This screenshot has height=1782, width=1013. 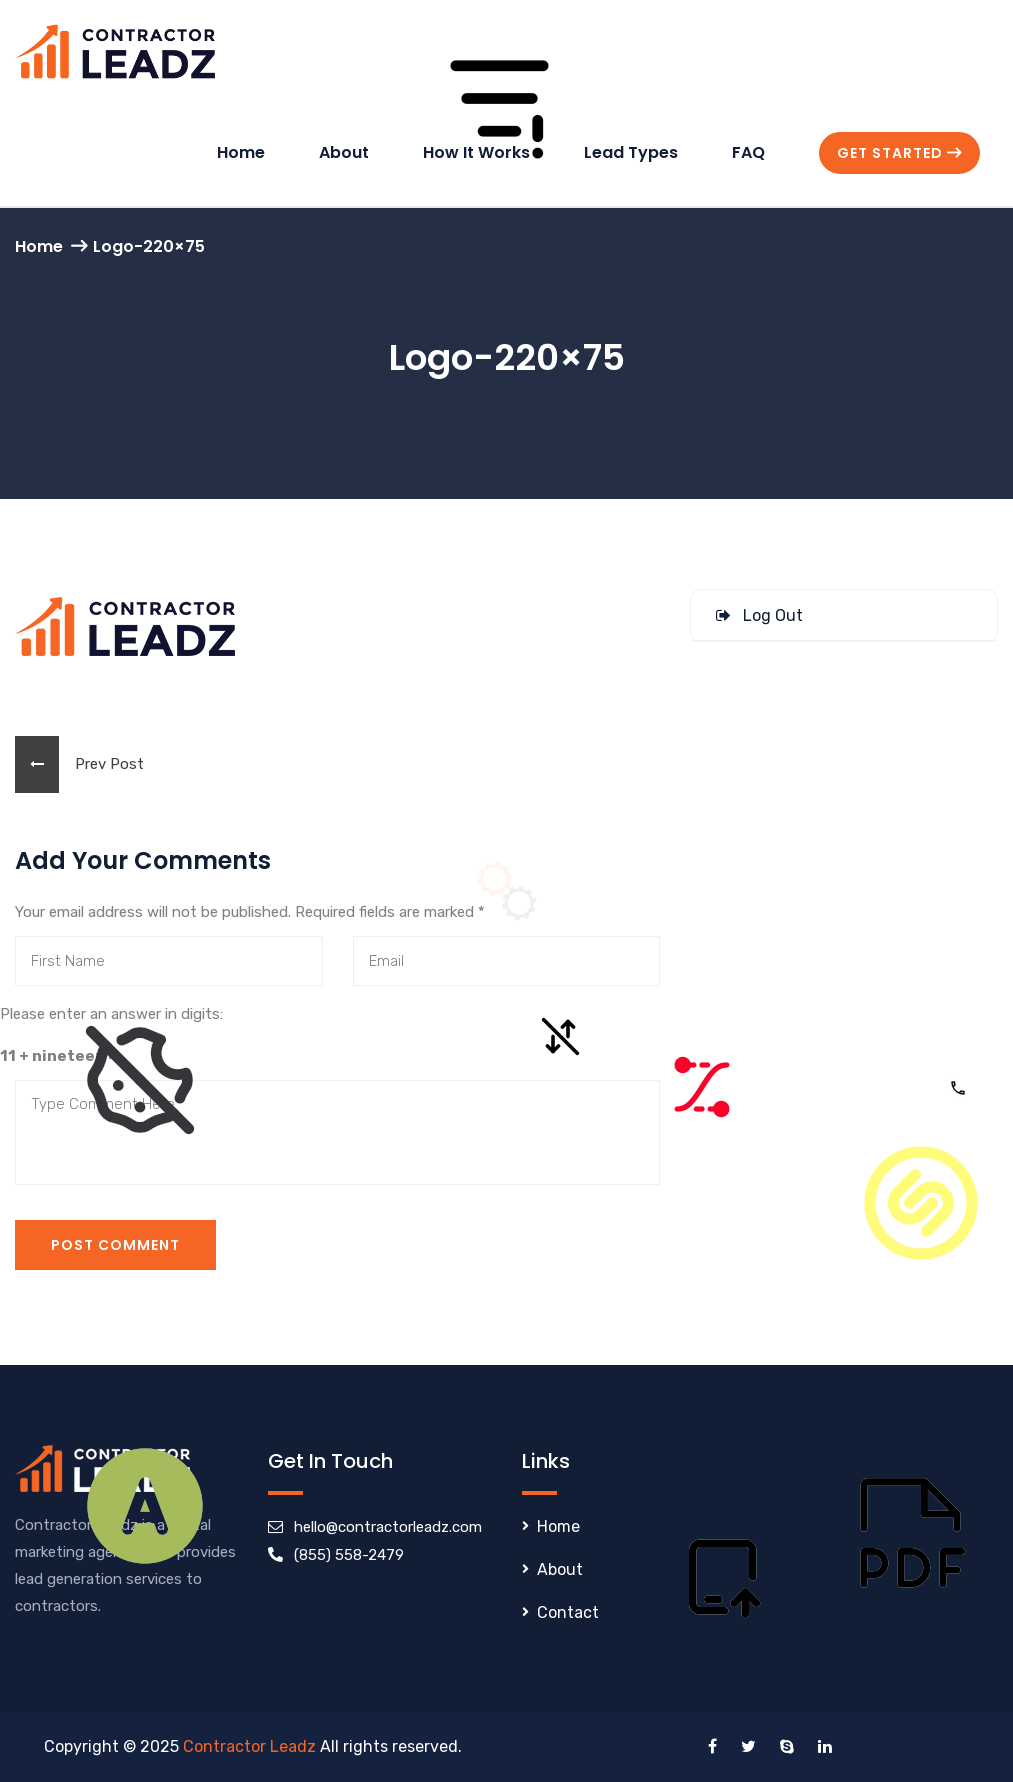 What do you see at coordinates (560, 1036) in the screenshot?
I see `mobile data is disabled` at bounding box center [560, 1036].